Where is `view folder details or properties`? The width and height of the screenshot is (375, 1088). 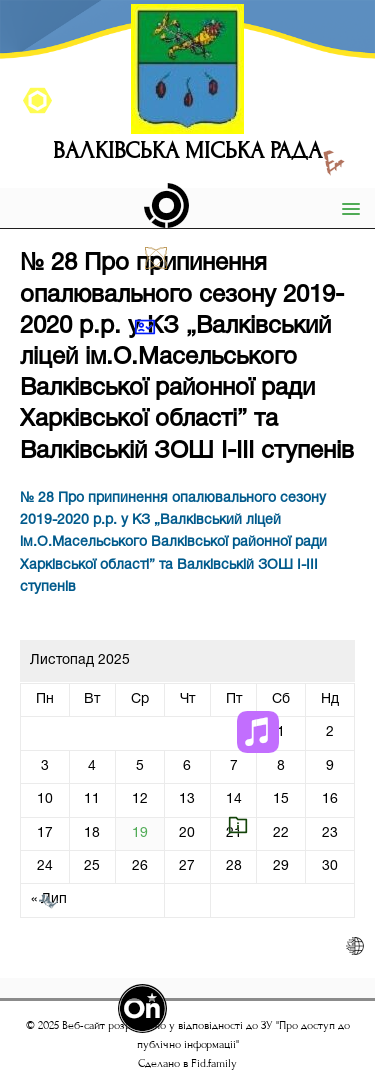 view folder details or properties is located at coordinates (238, 825).